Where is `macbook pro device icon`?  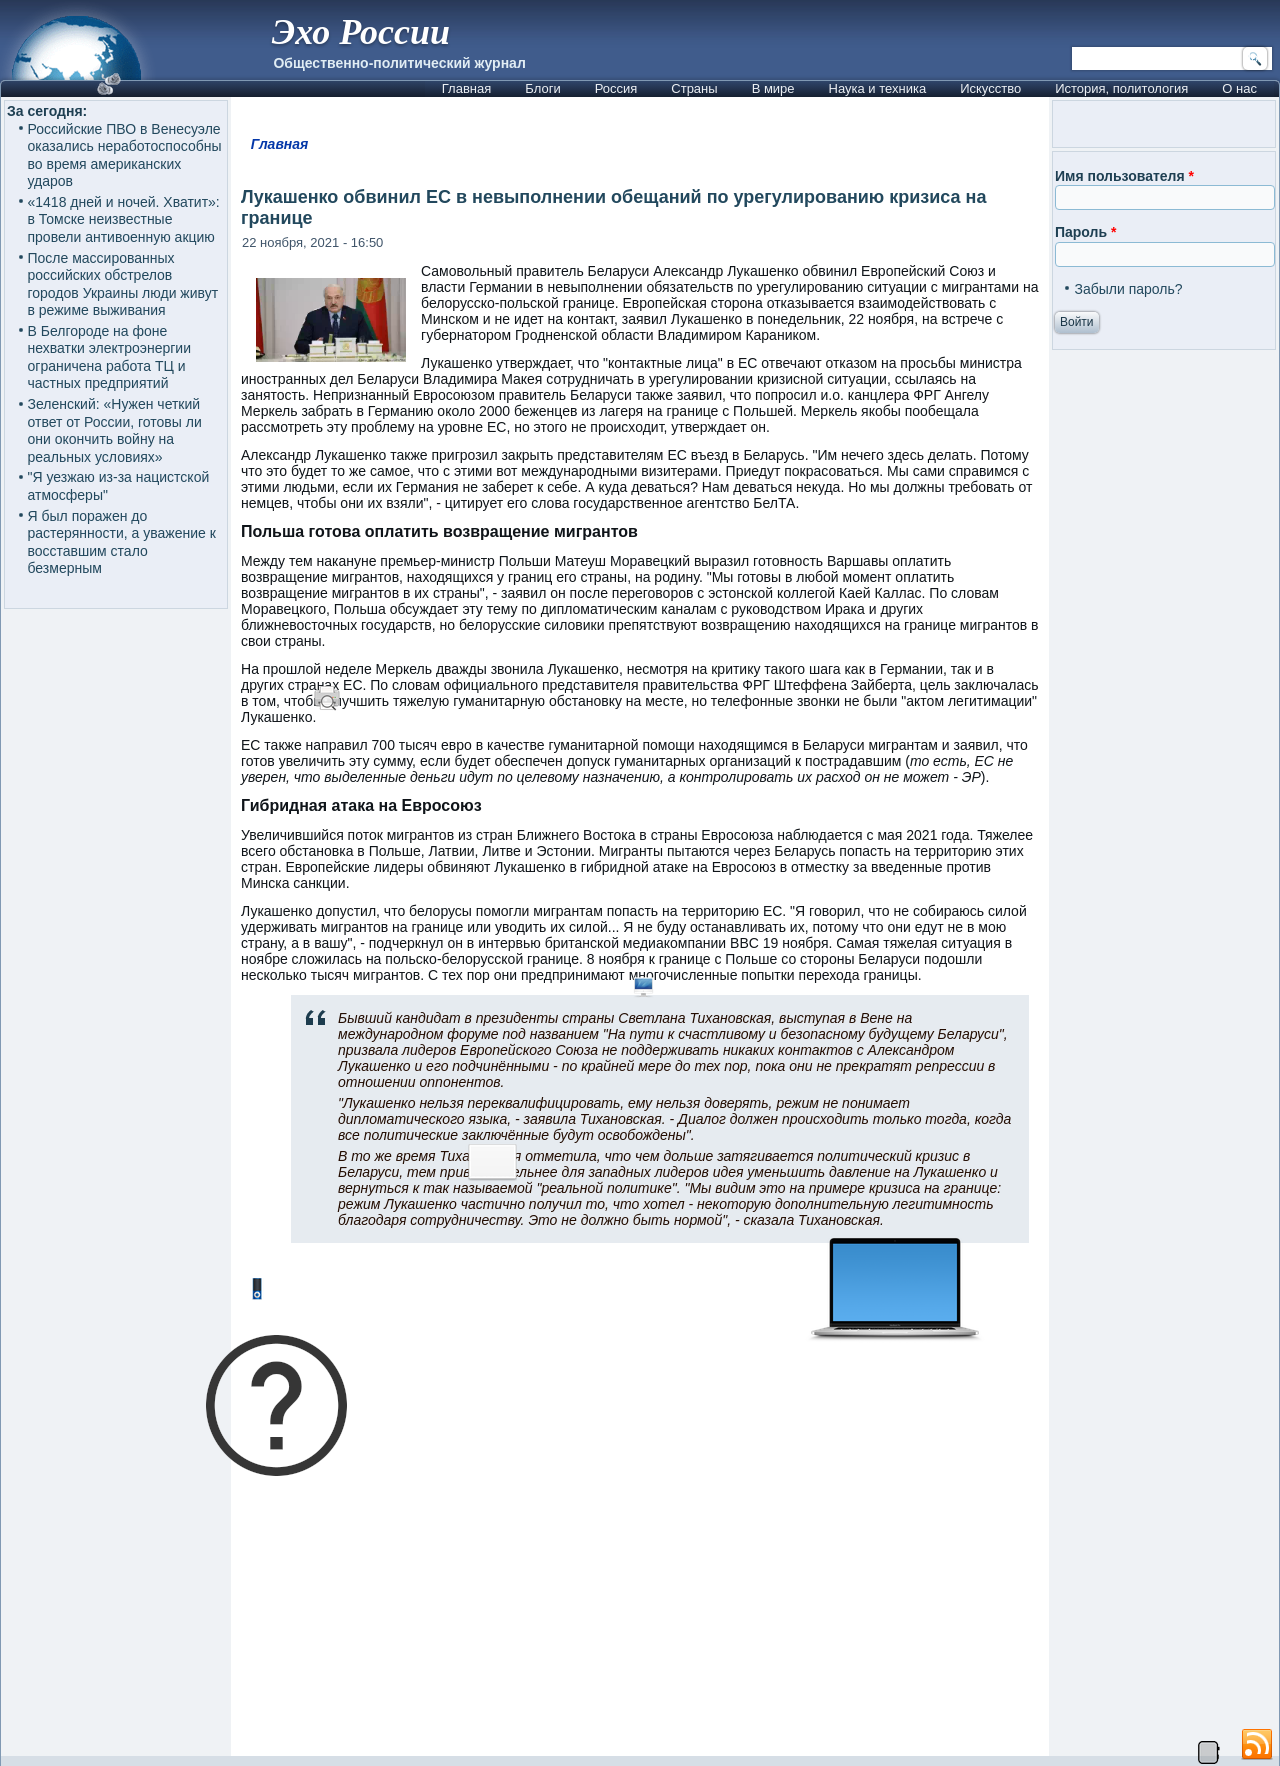 macbook pro device icon is located at coordinates (895, 1281).